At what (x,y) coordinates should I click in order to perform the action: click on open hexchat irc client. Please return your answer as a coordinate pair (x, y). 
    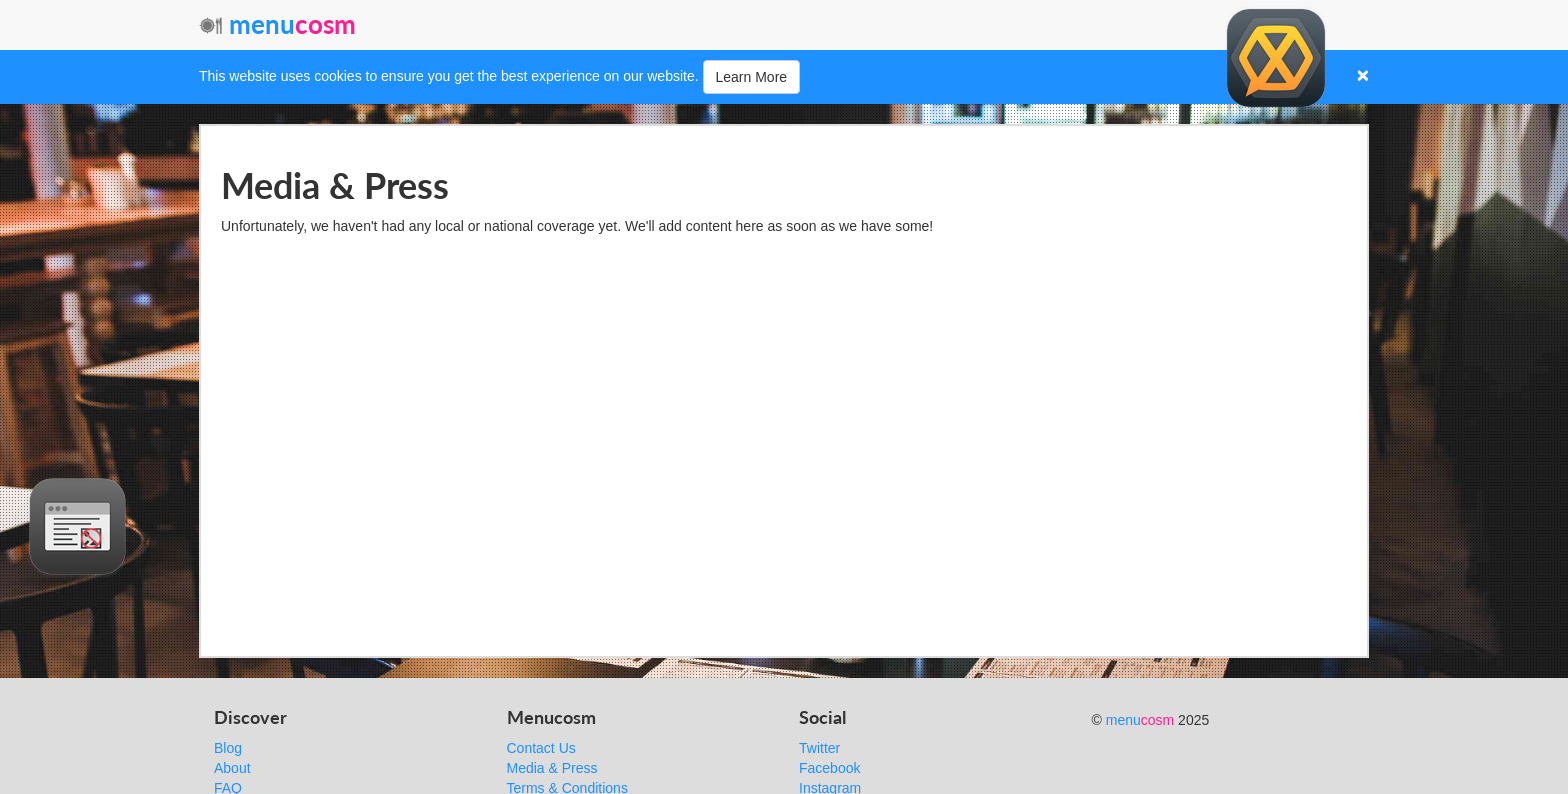
    Looking at the image, I should click on (1276, 58).